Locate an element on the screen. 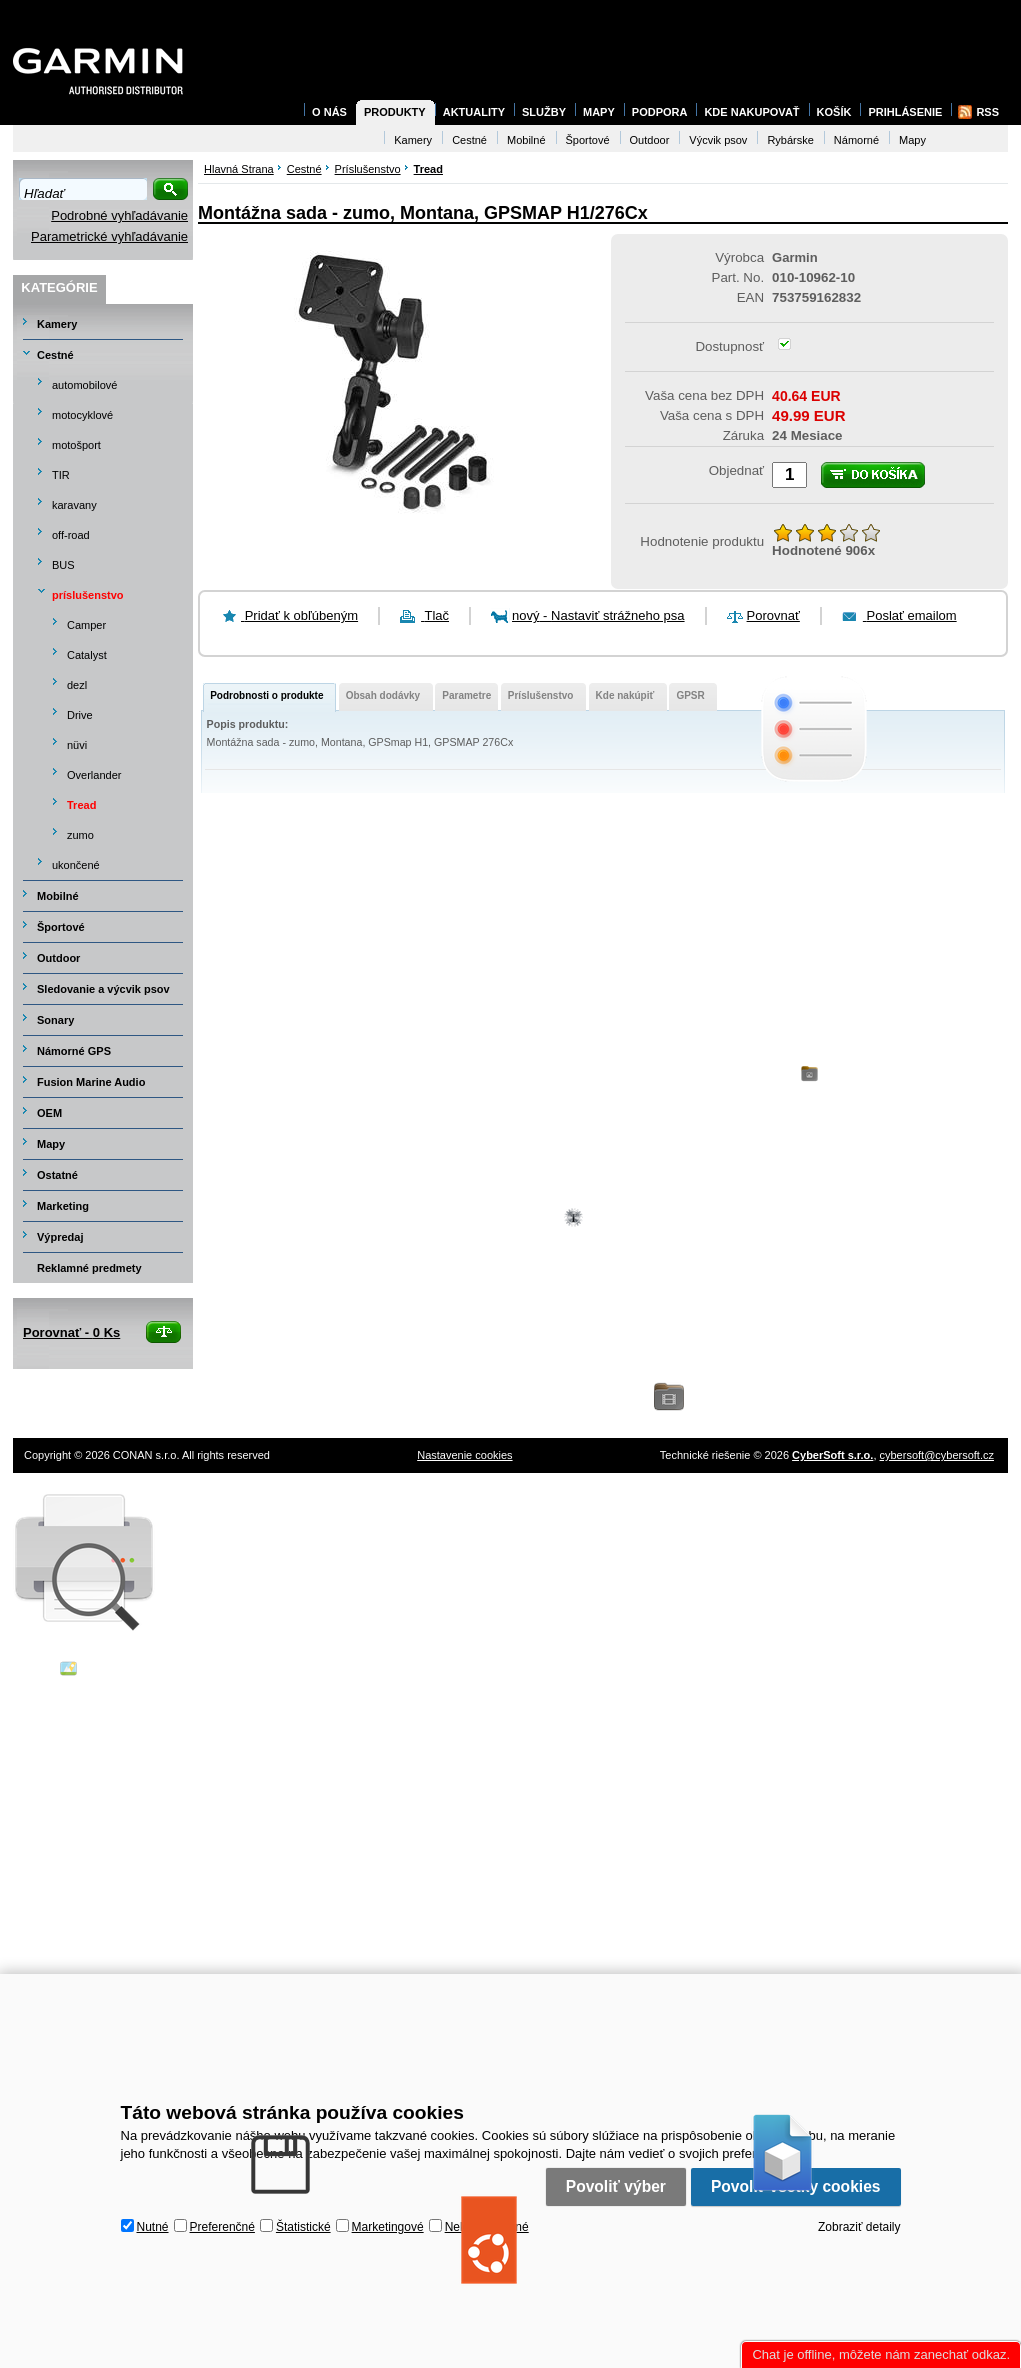 Image resolution: width=1021 pixels, height=2368 pixels. a flatpak application package file is located at coordinates (782, 2152).